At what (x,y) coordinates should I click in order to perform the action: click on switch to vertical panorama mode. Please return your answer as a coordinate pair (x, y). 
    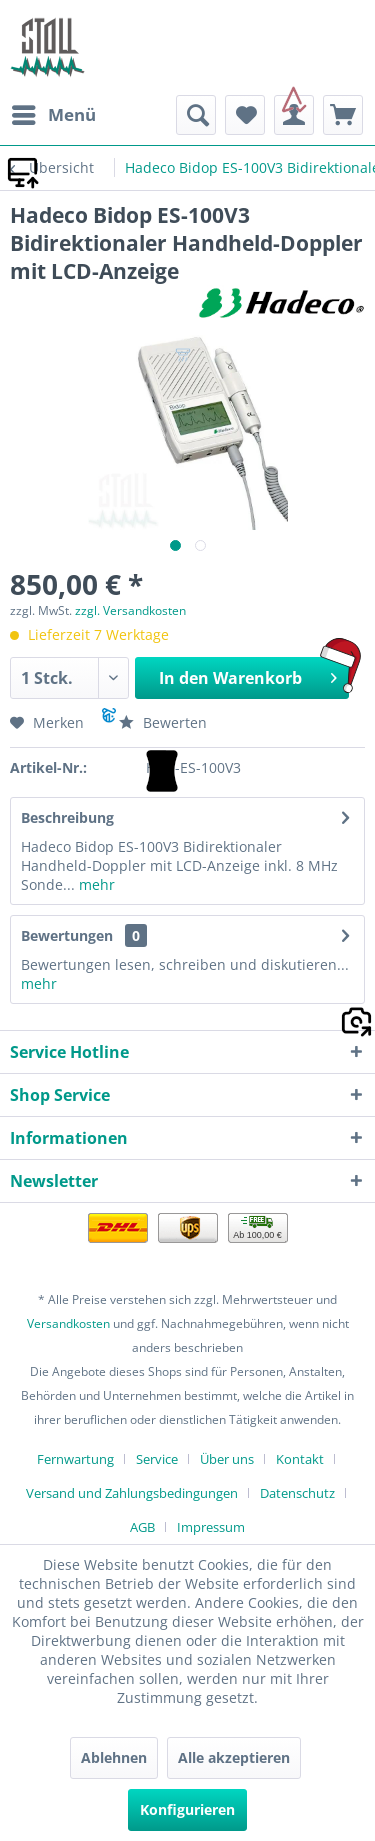
    Looking at the image, I should click on (162, 771).